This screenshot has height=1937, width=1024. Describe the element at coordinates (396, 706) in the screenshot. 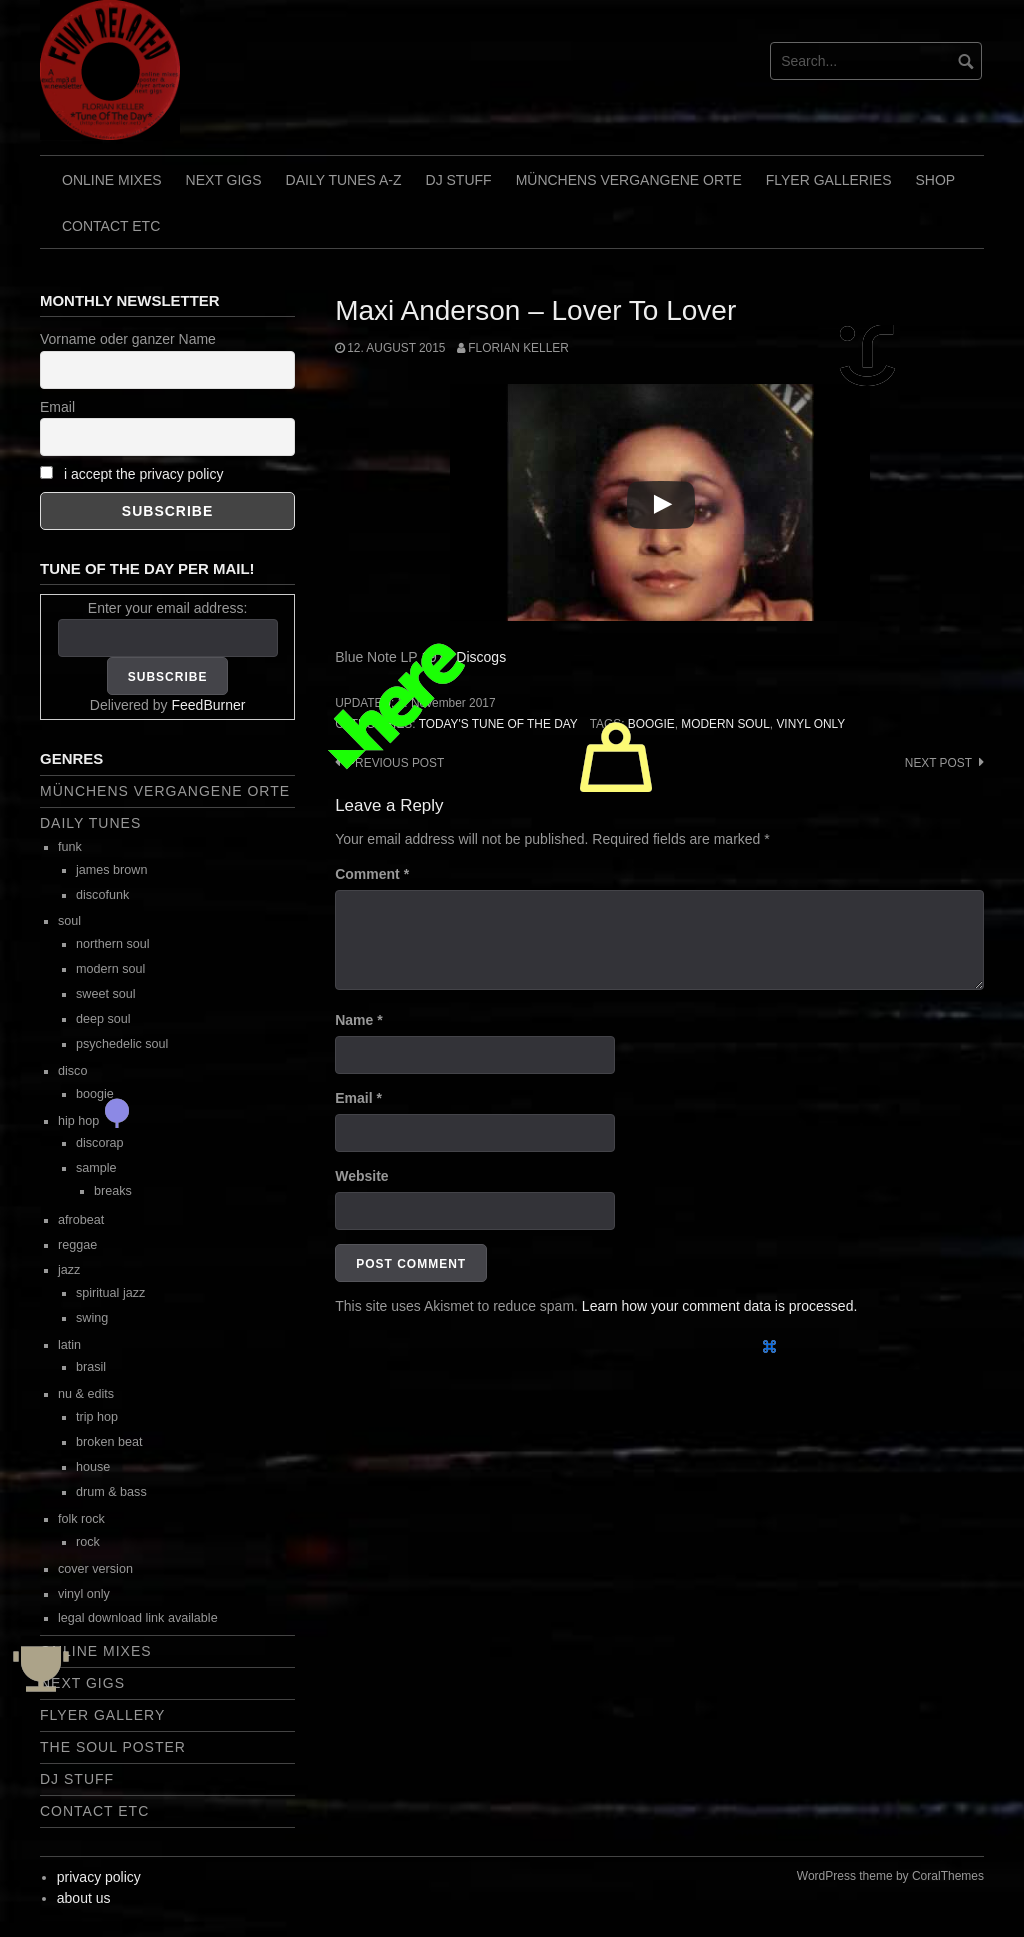

I see `open HERE maps application` at that location.